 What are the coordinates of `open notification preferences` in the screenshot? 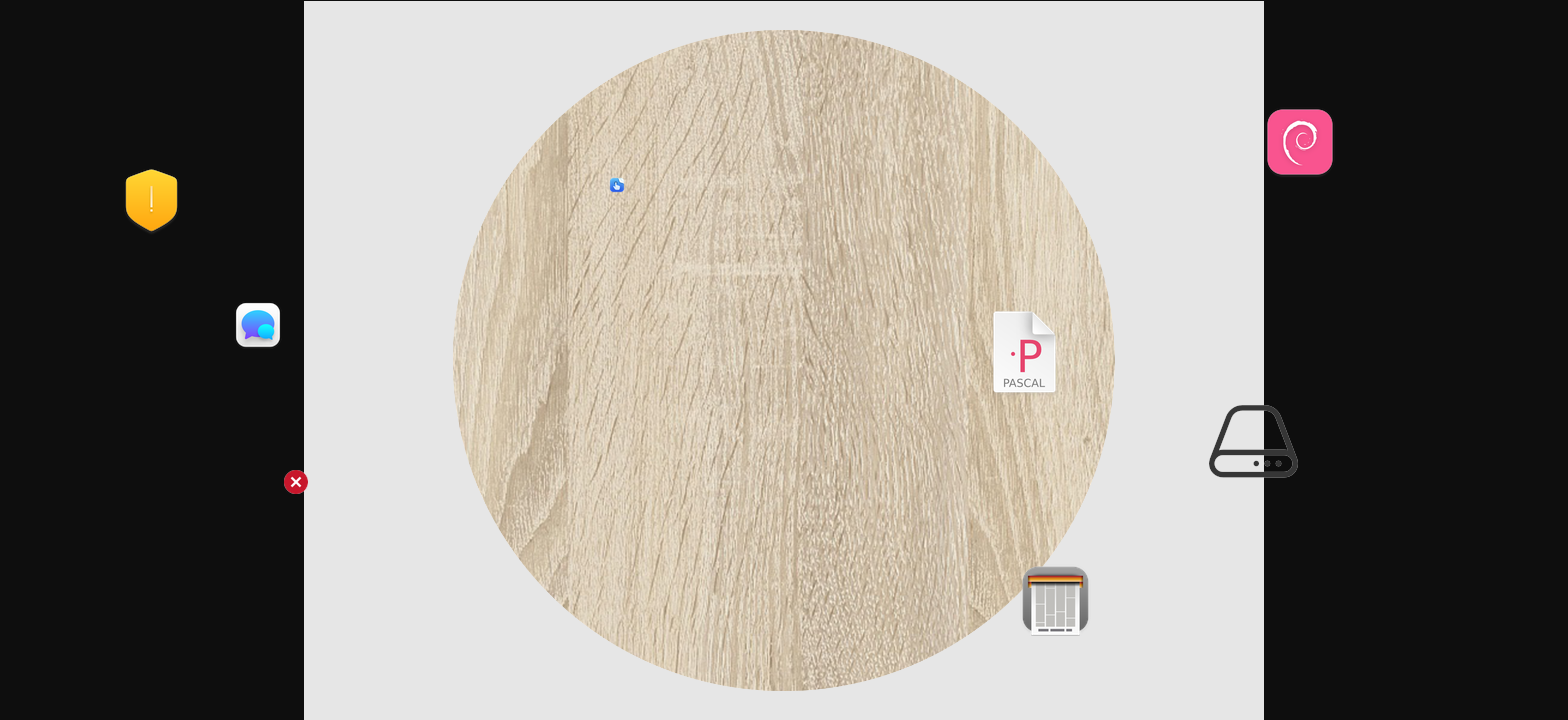 It's located at (258, 325).